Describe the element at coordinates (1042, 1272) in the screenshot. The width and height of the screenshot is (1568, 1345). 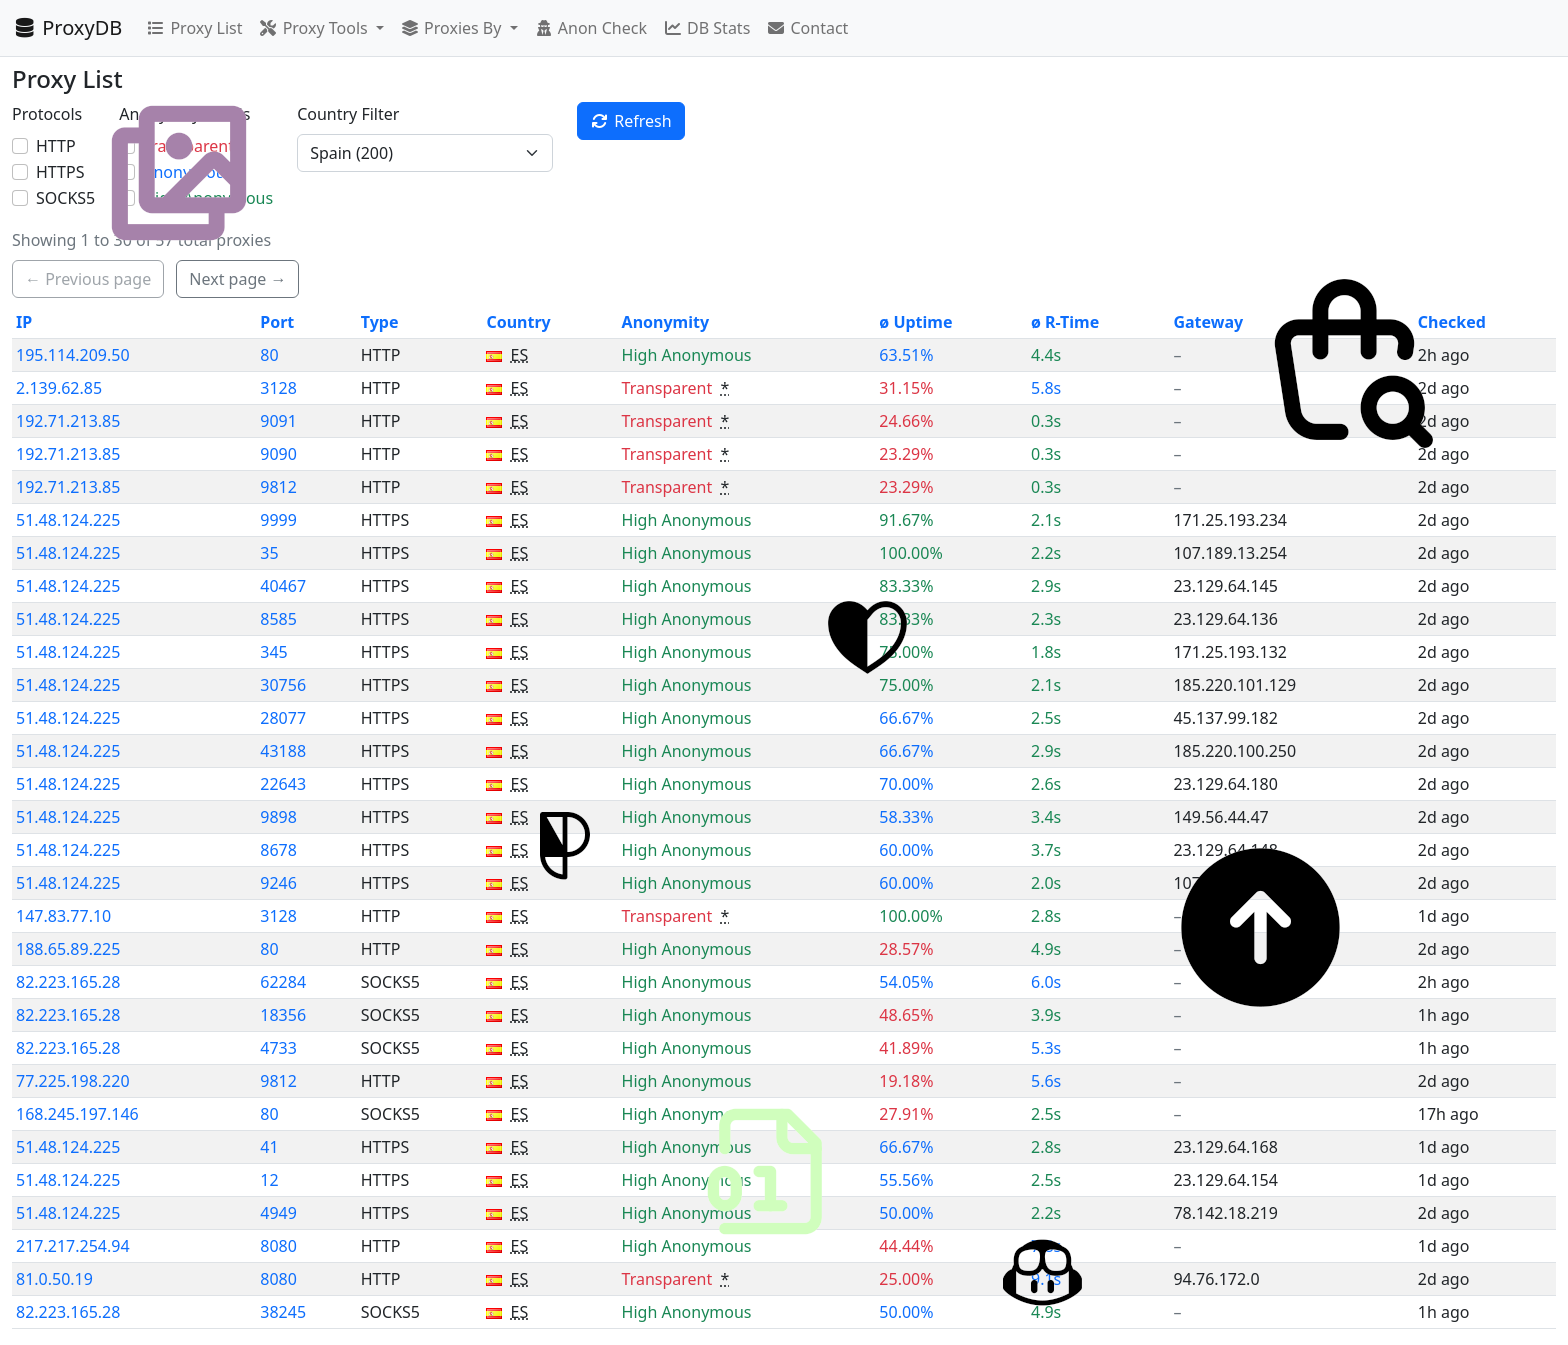
I see `access GitHub Copilot AI assistant` at that location.